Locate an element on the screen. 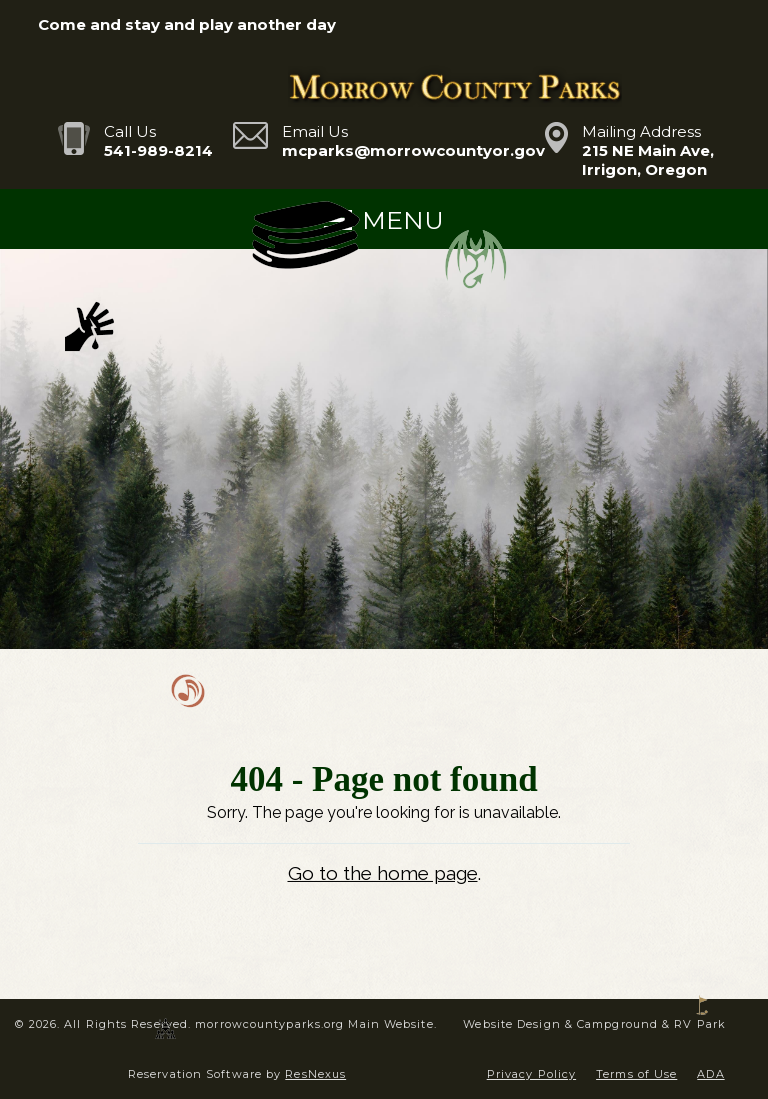  indicates injury or wound requiring first aid is located at coordinates (89, 326).